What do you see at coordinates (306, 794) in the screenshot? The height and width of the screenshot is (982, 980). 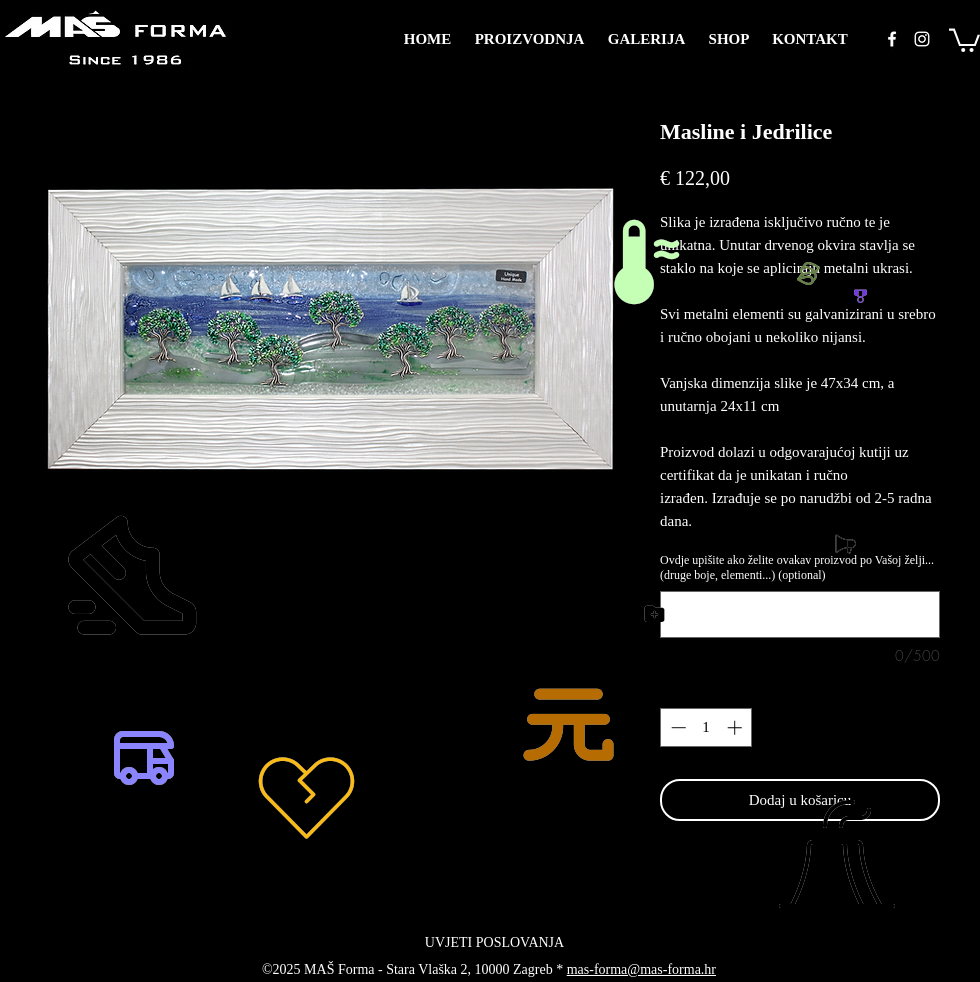 I see `unlike or remove from favorites` at bounding box center [306, 794].